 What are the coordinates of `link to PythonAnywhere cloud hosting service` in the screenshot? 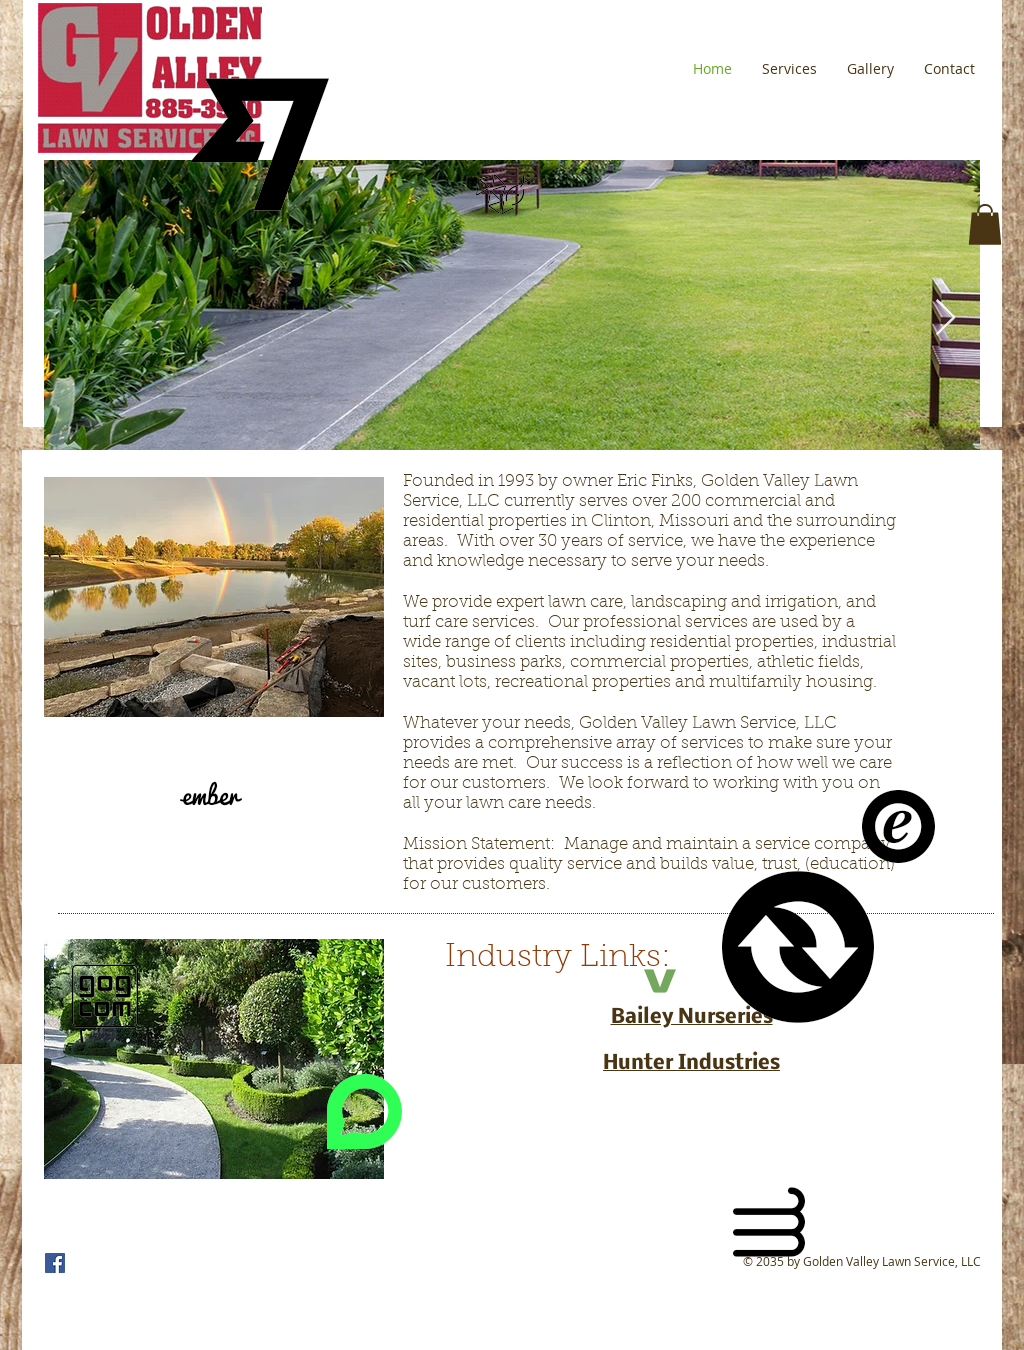 It's located at (503, 194).